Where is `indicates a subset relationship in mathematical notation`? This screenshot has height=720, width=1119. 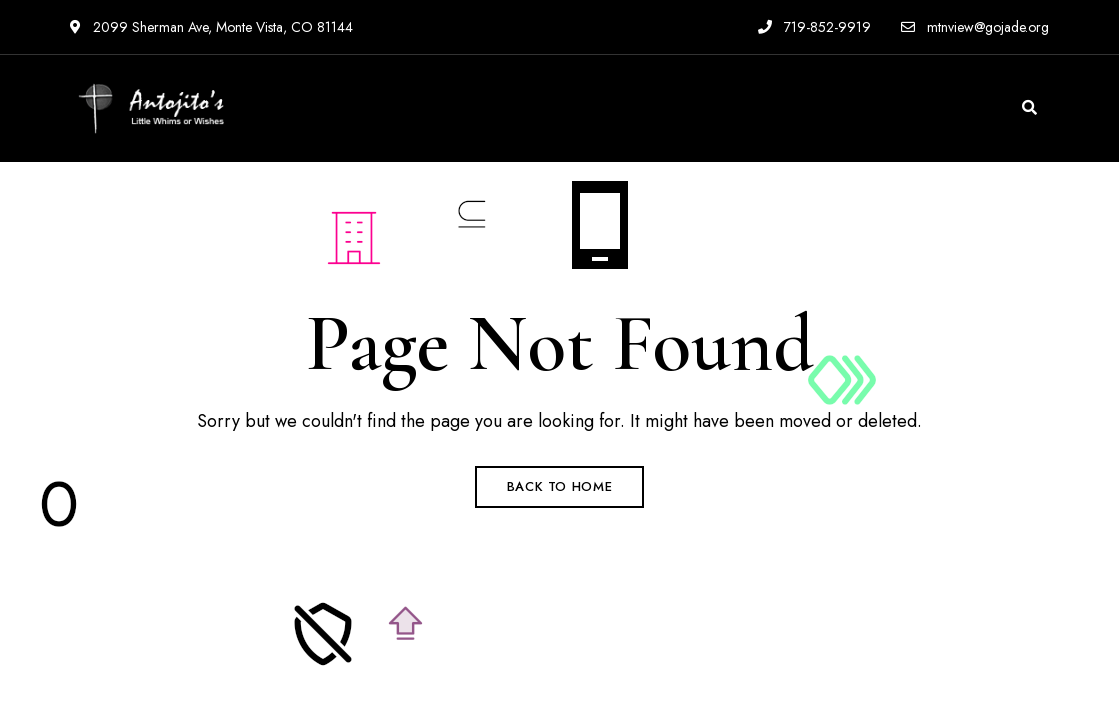
indicates a subset relationship in mathematical notation is located at coordinates (472, 213).